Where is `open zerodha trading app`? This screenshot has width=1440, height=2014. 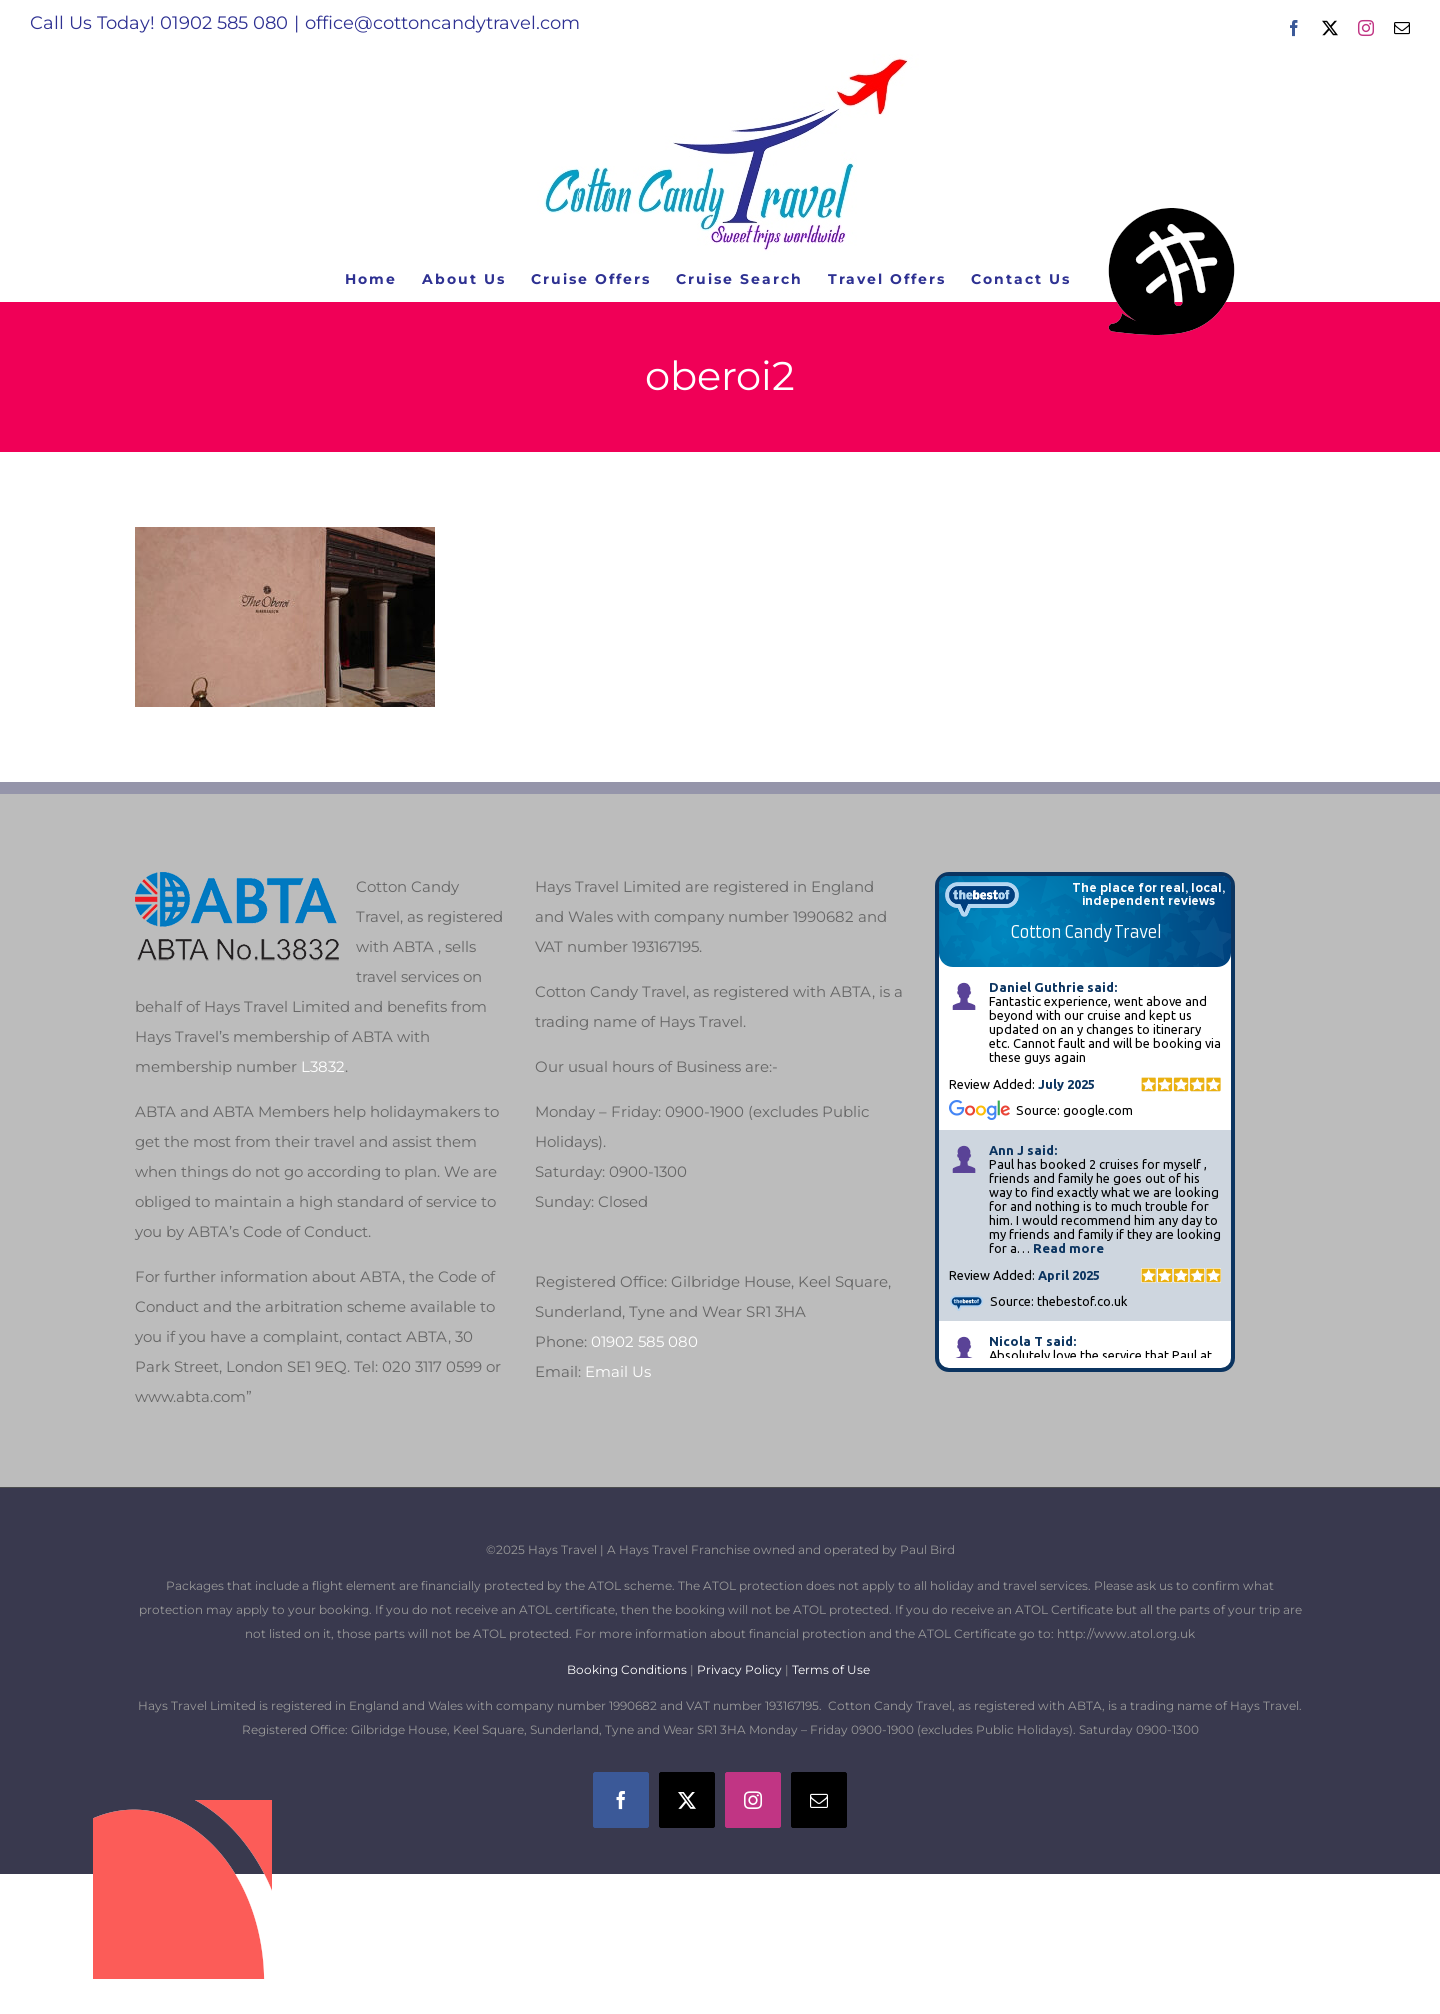 open zerodha trading app is located at coordinates (182, 1889).